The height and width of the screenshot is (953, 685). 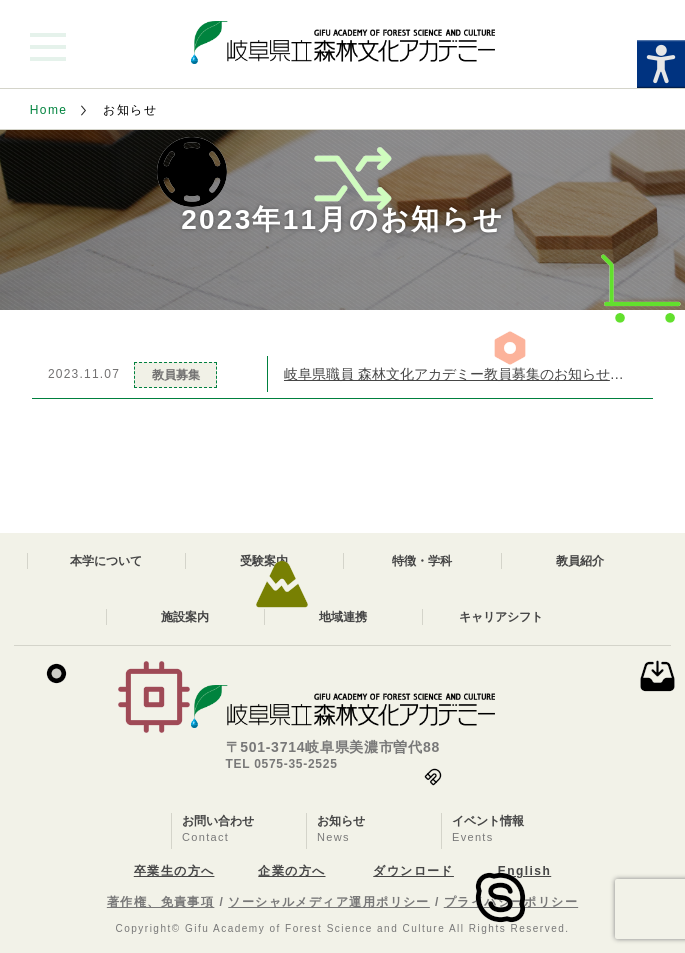 I want to click on activate magnetic snap or alignment tool, so click(x=433, y=777).